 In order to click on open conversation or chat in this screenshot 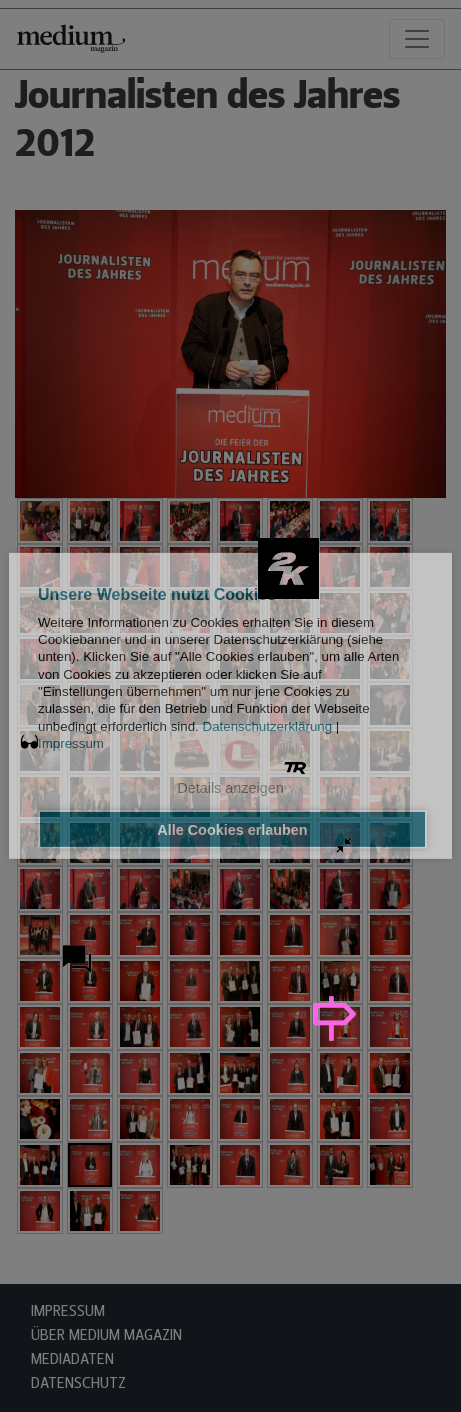, I will do `click(77, 957)`.